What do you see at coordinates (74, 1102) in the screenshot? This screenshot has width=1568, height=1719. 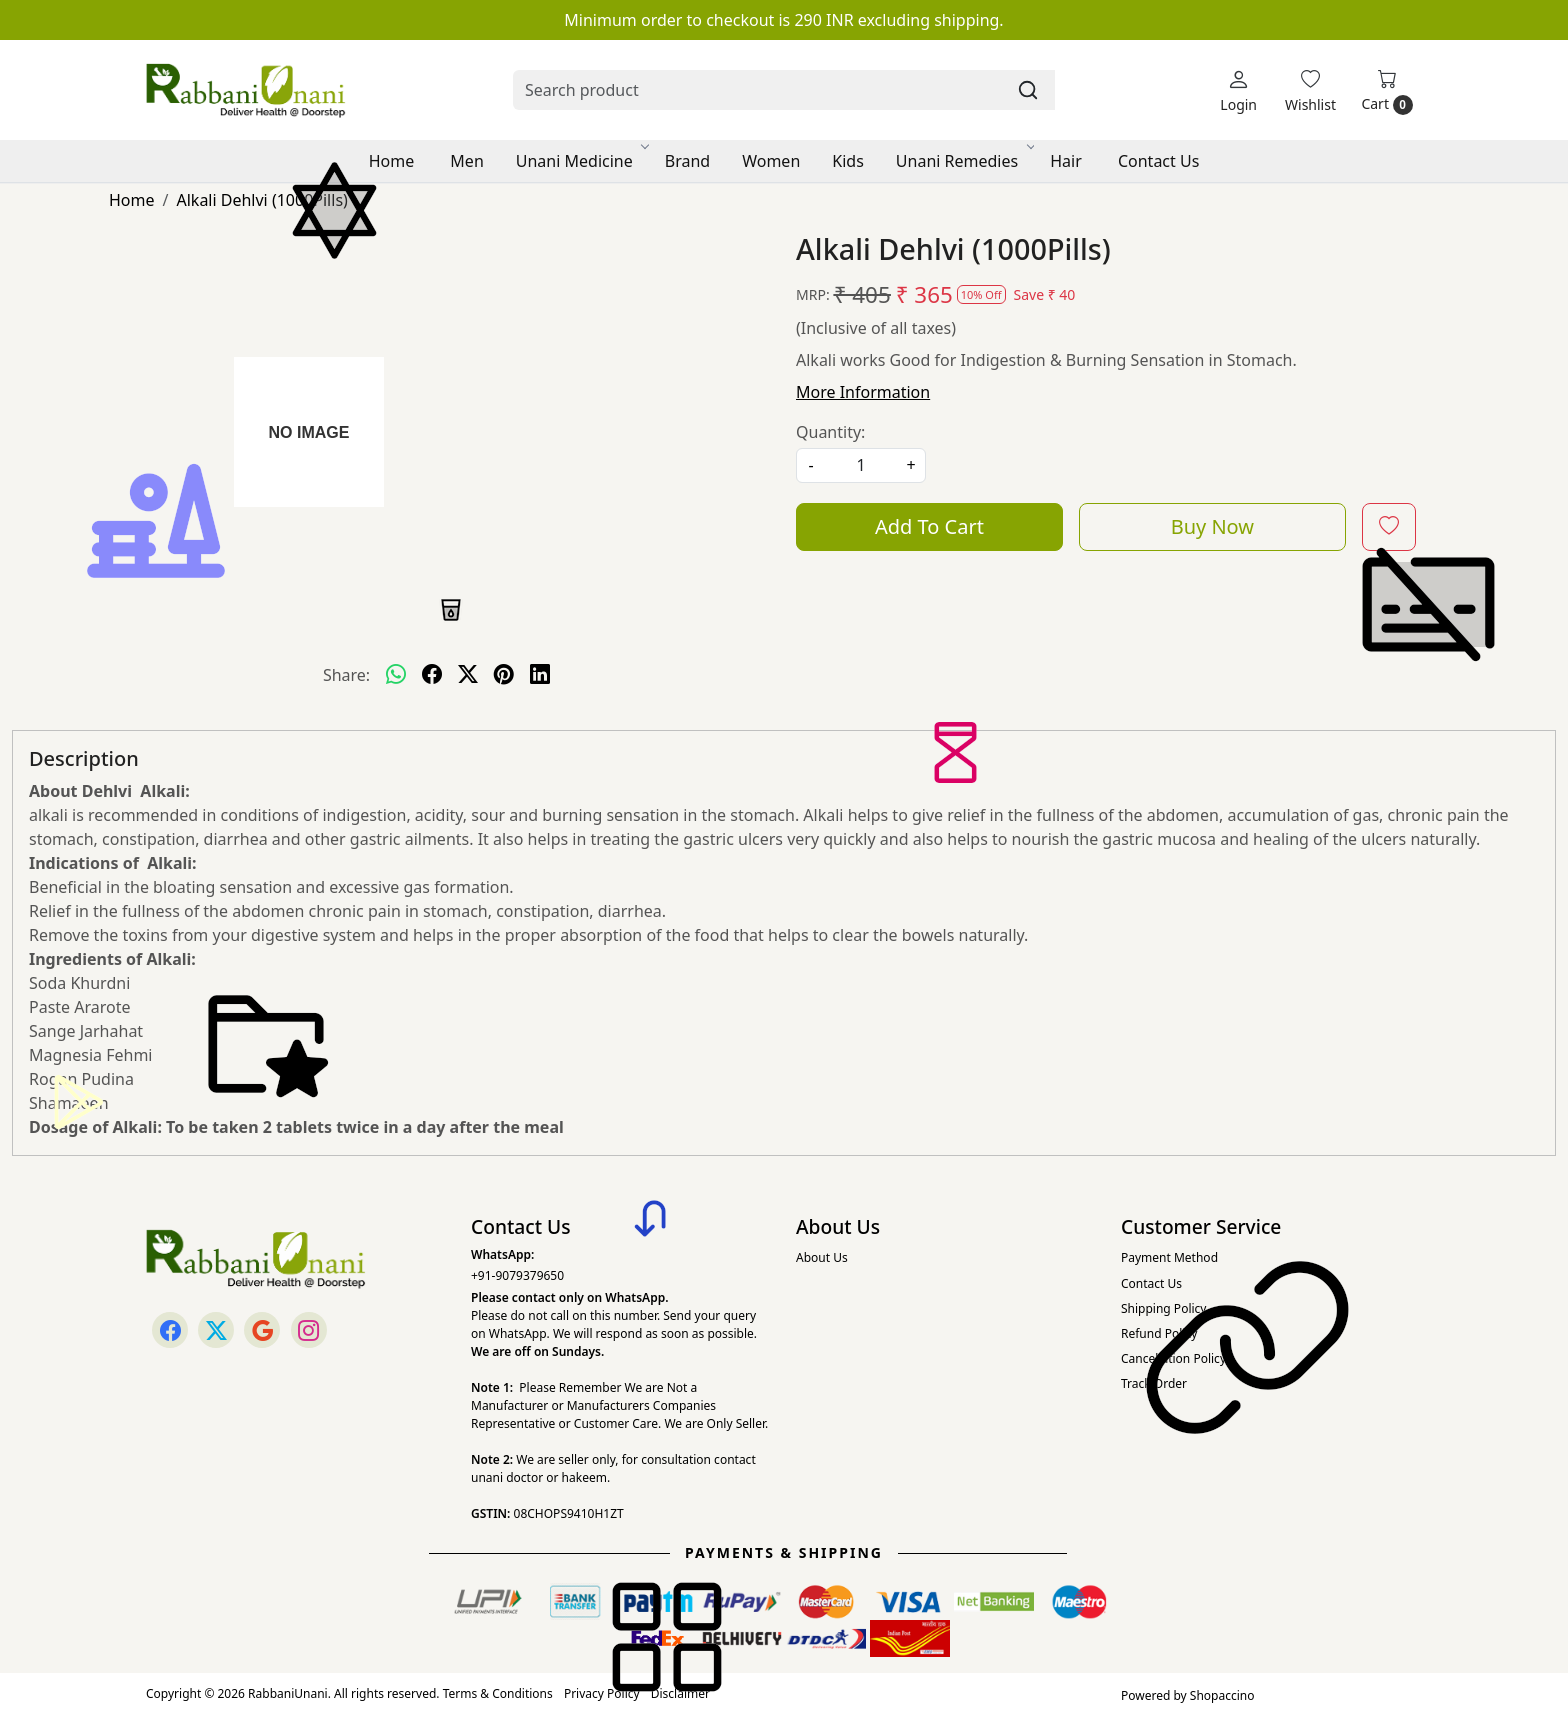 I see `open google play store` at bounding box center [74, 1102].